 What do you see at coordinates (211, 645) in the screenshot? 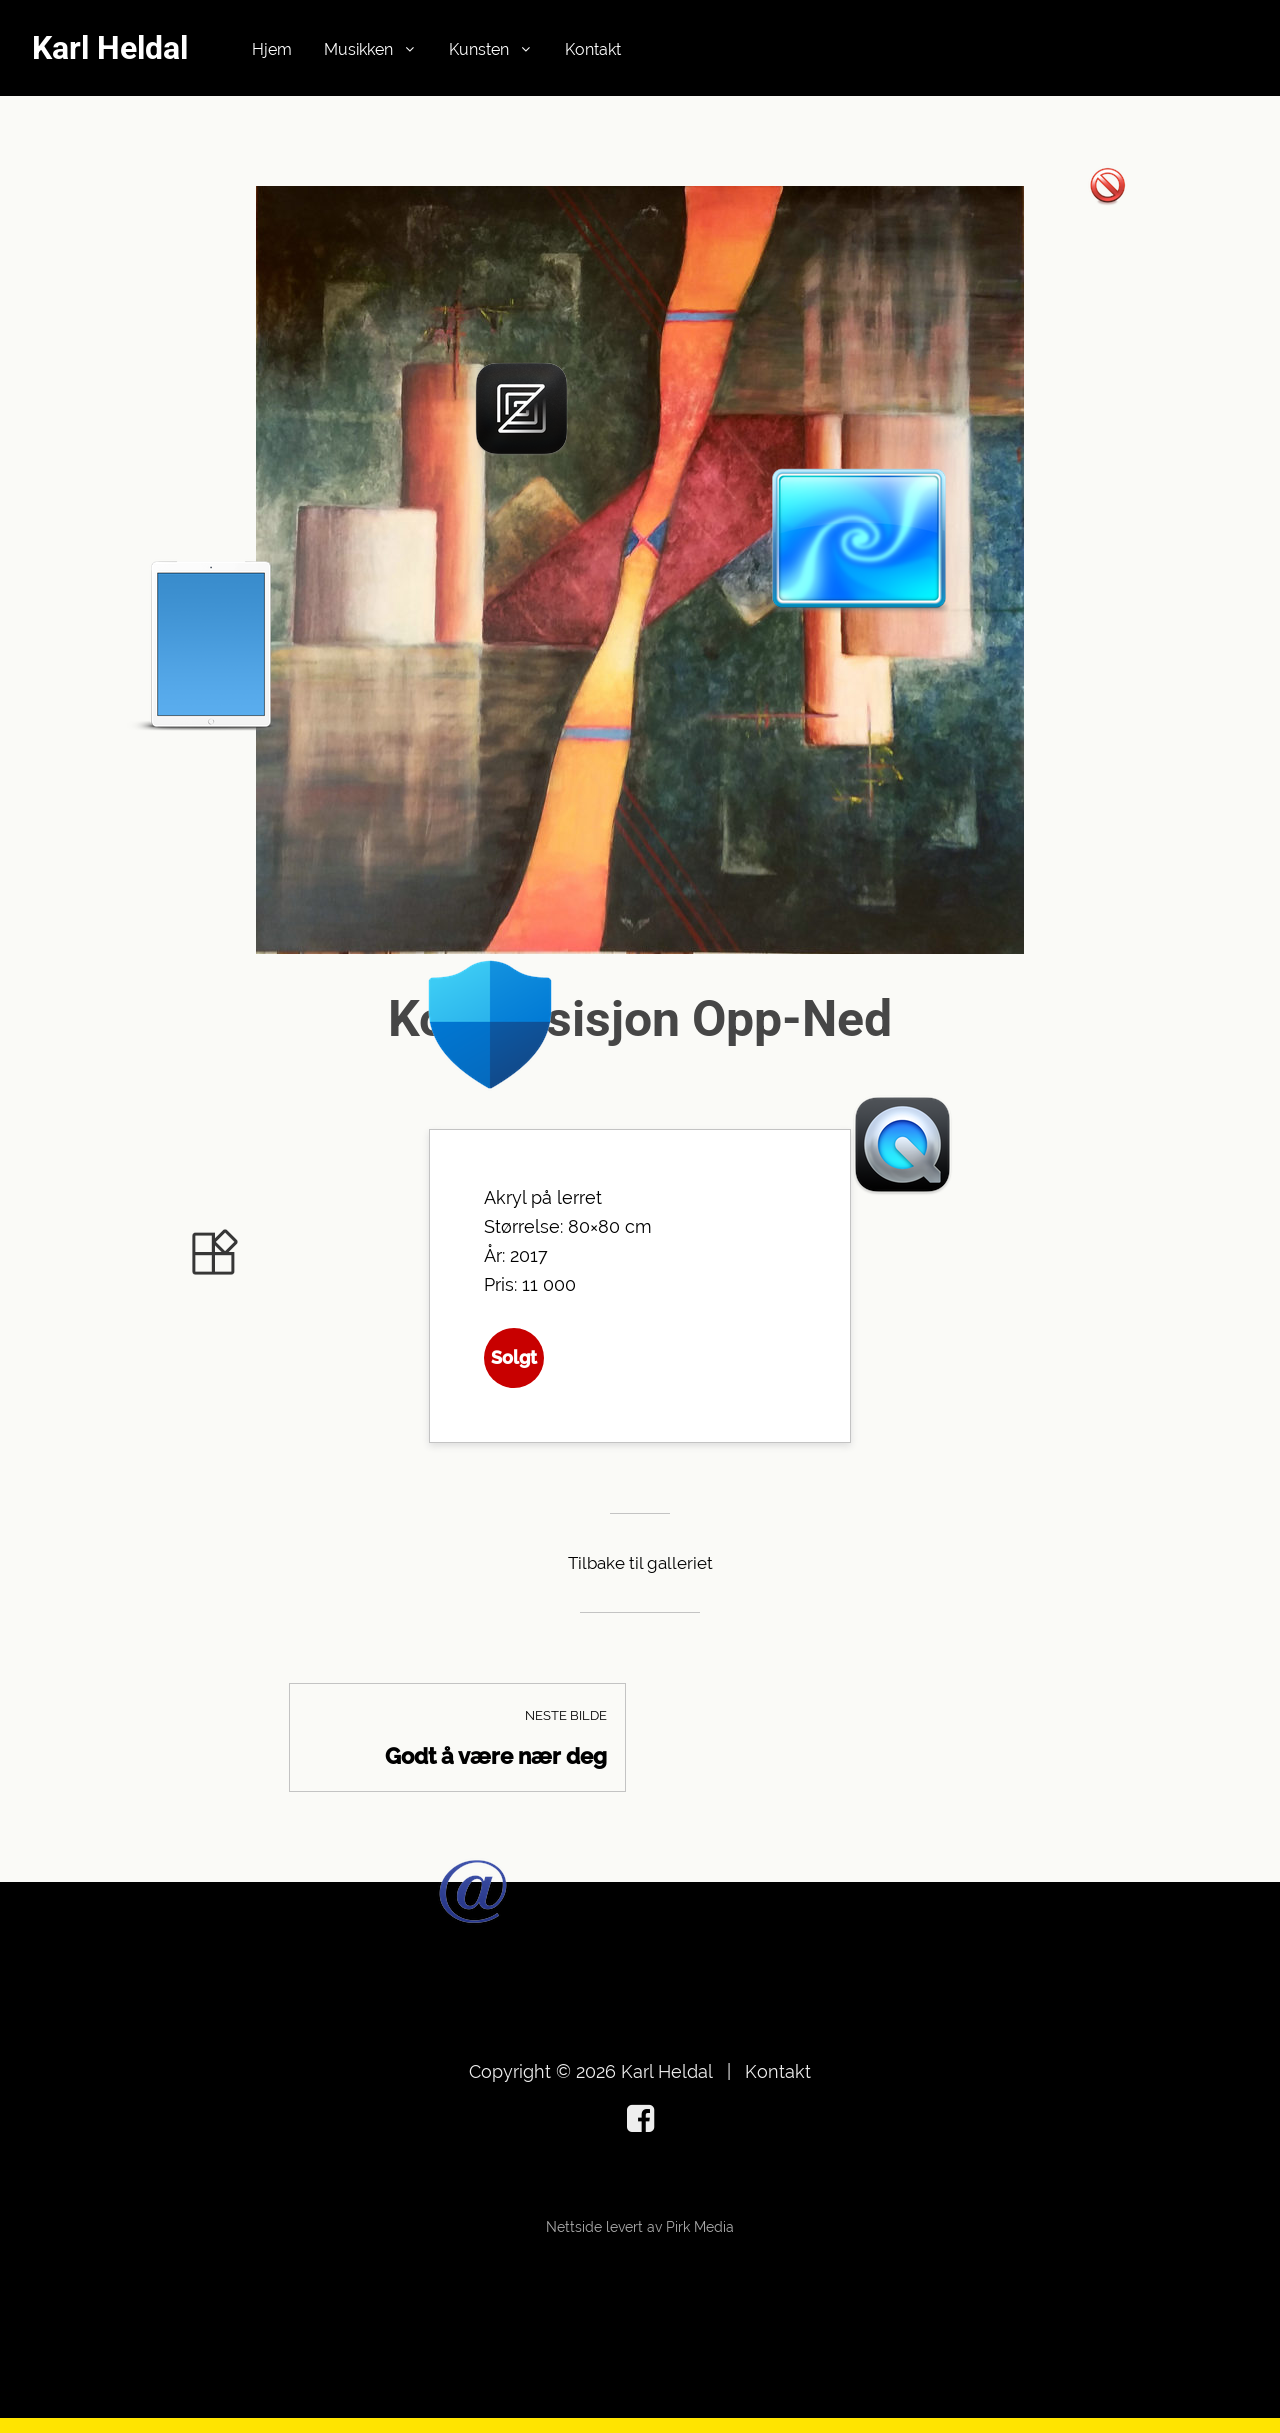
I see `iPad Pro with cellular connectivity` at bounding box center [211, 645].